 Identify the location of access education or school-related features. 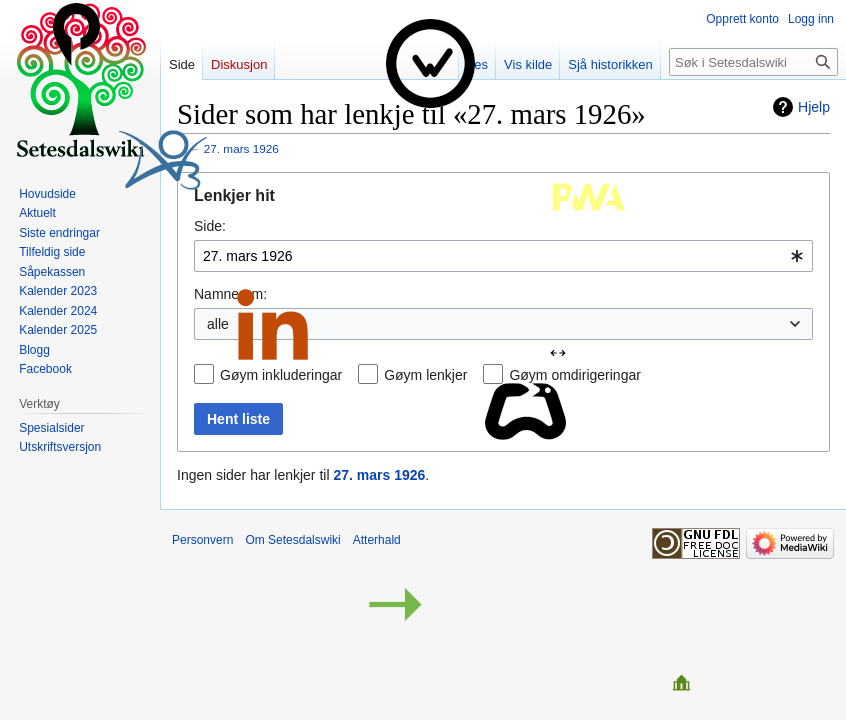
(681, 683).